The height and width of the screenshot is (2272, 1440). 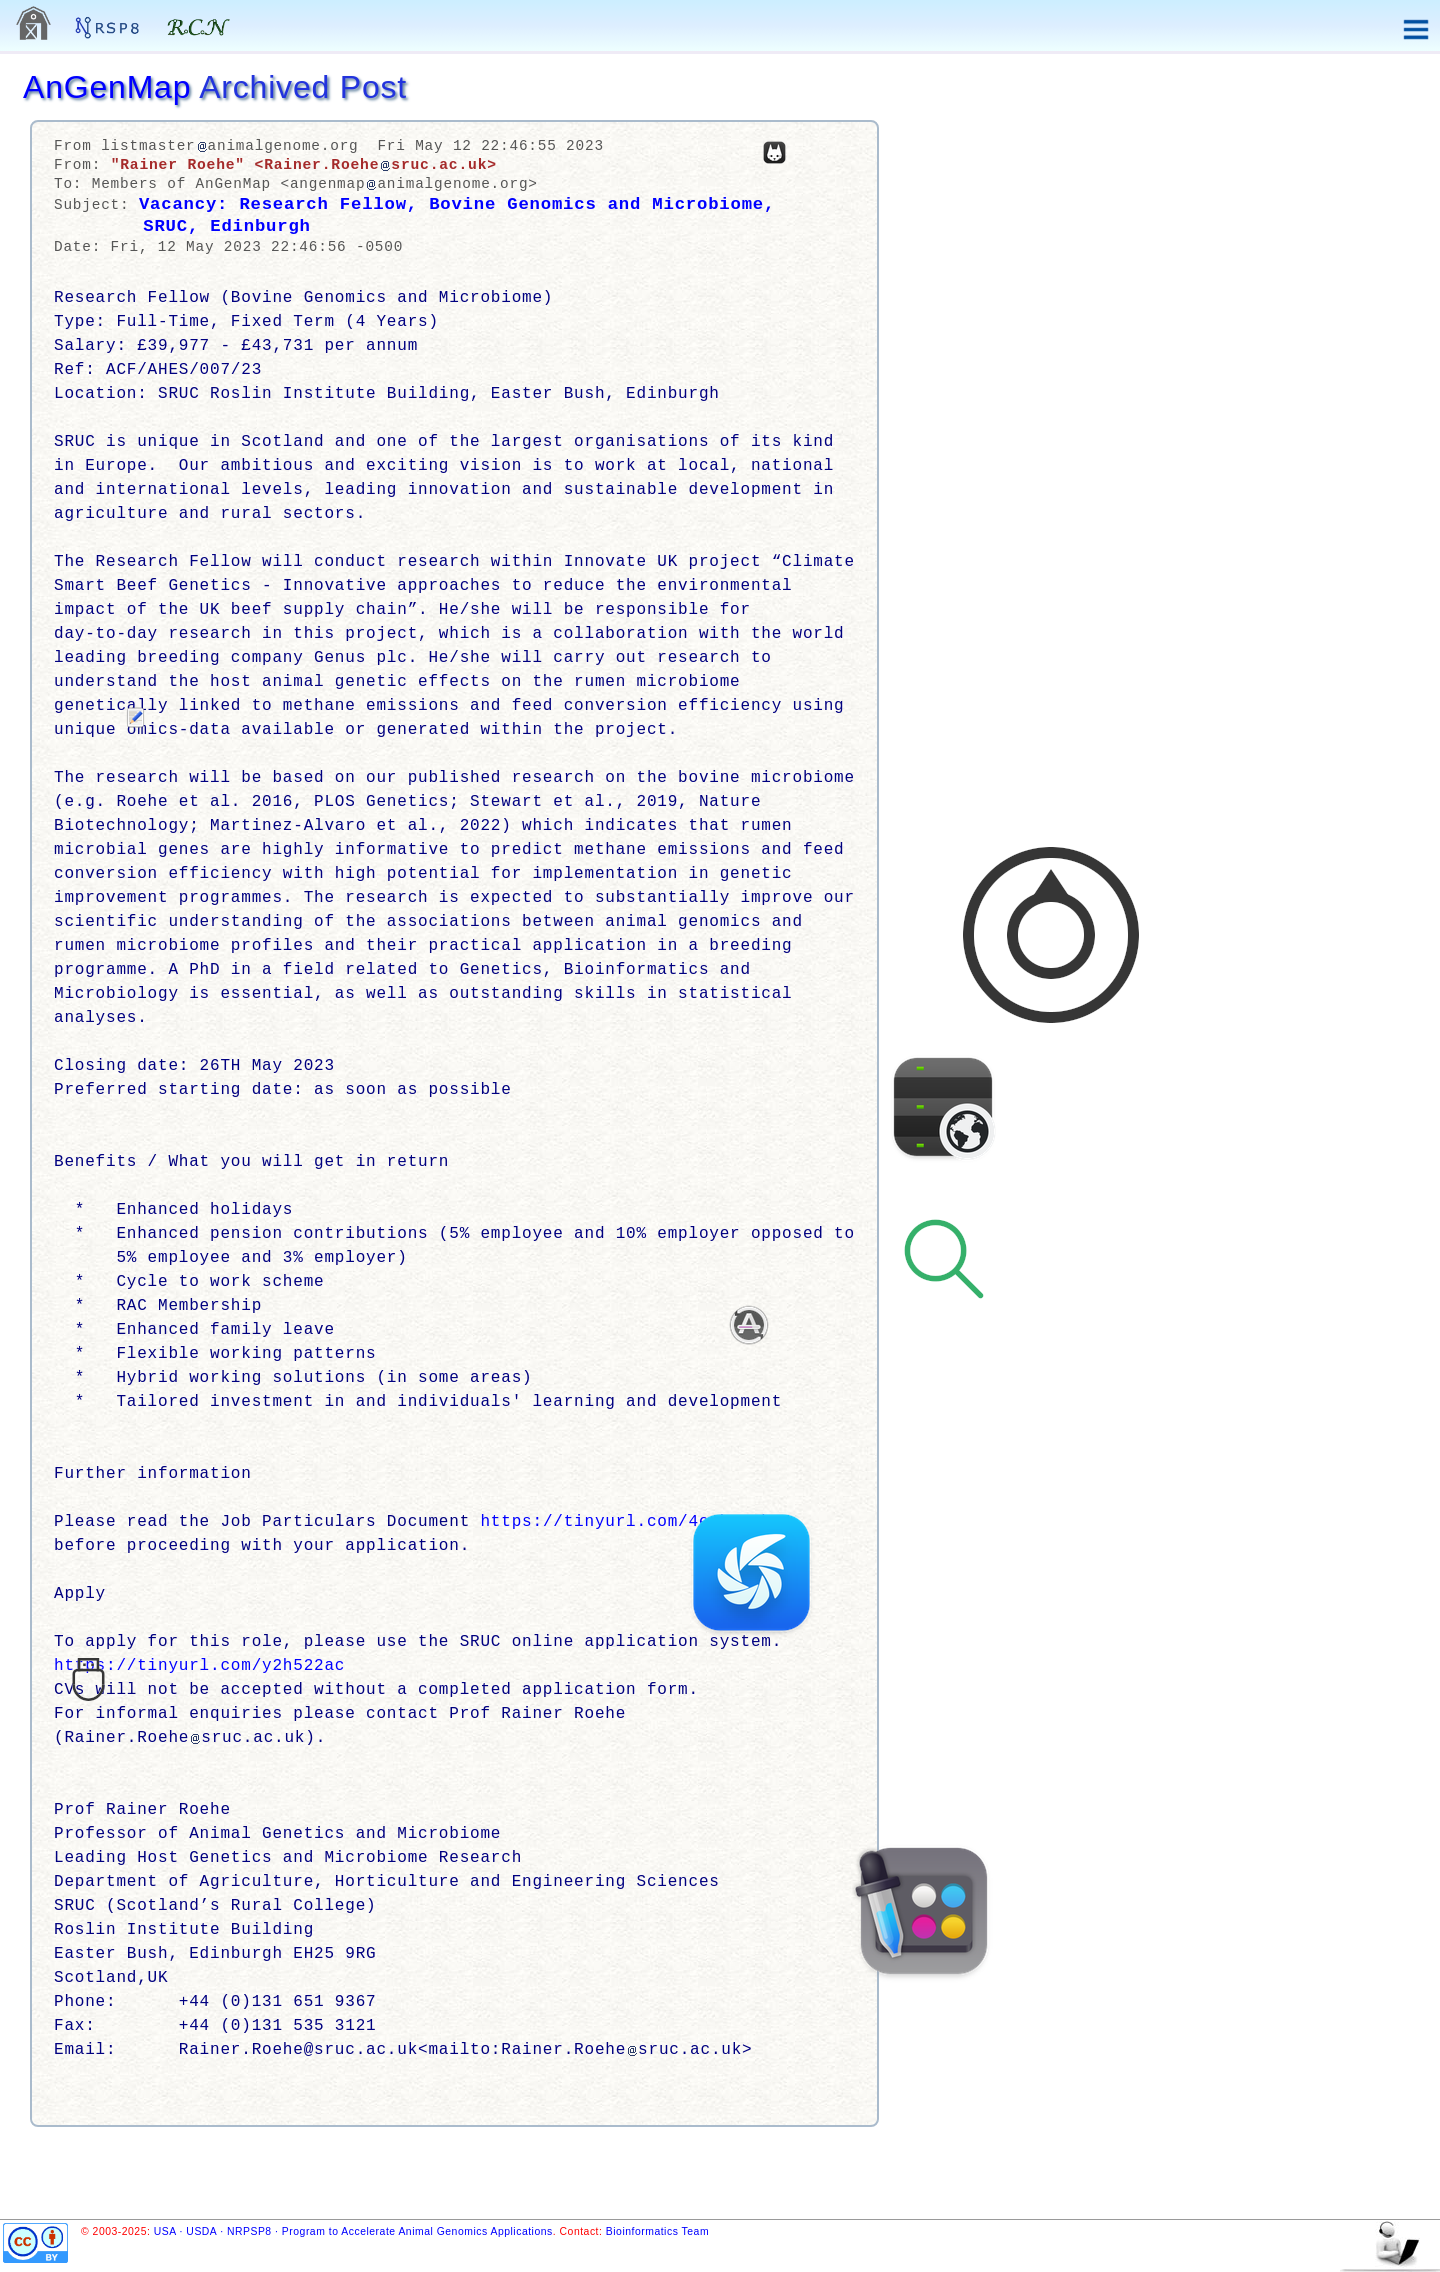 I want to click on open gedit text editor, so click(x=135, y=717).